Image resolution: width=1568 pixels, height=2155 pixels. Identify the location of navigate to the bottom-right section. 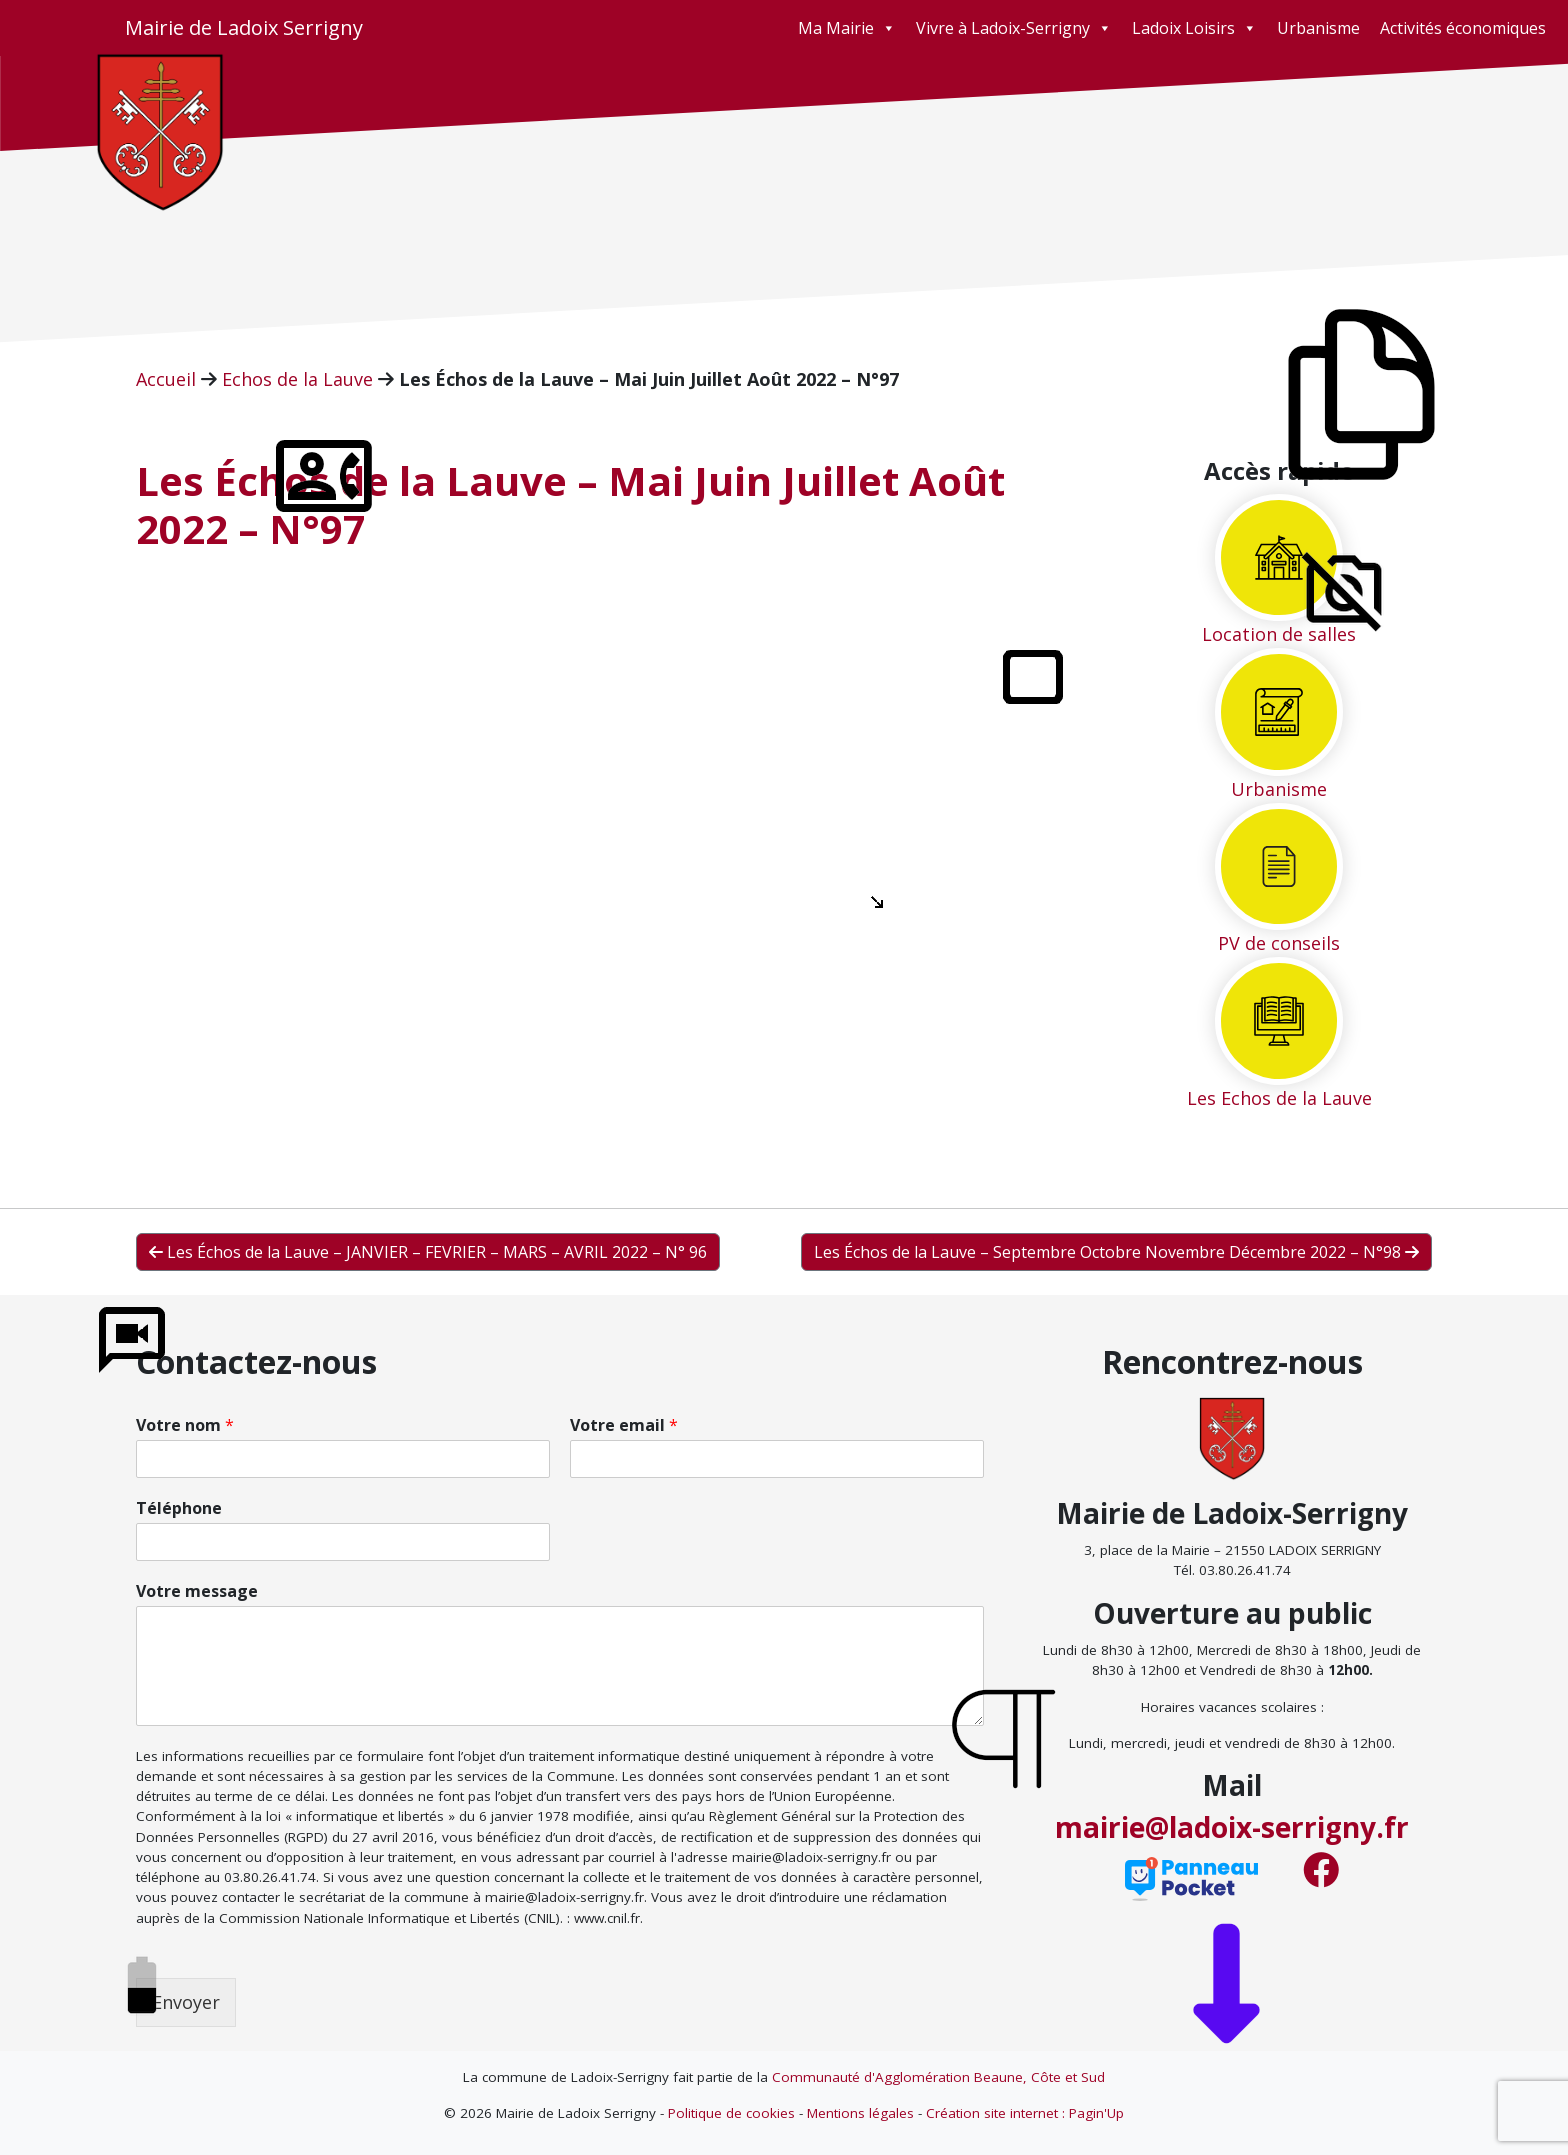
(877, 902).